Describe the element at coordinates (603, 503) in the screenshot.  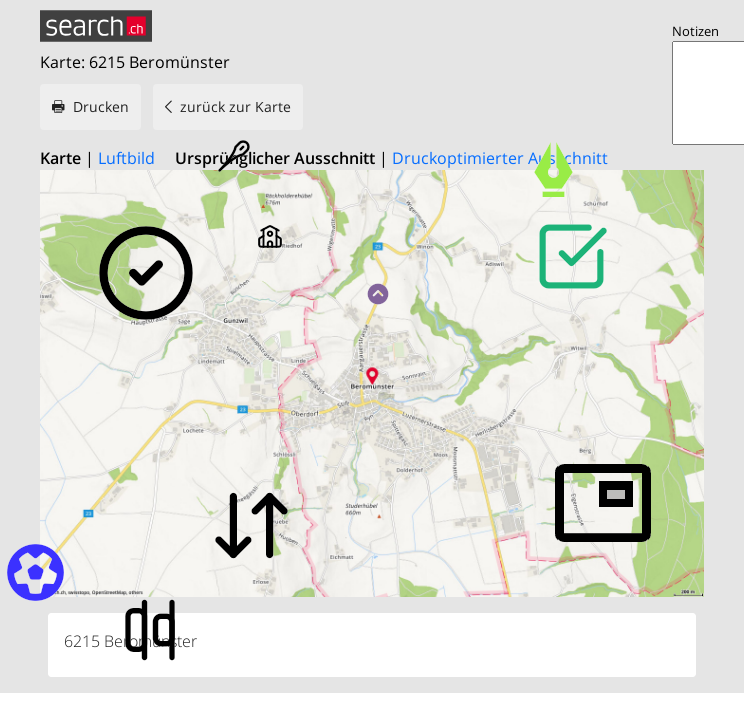
I see `enable picture-in-picture mode` at that location.